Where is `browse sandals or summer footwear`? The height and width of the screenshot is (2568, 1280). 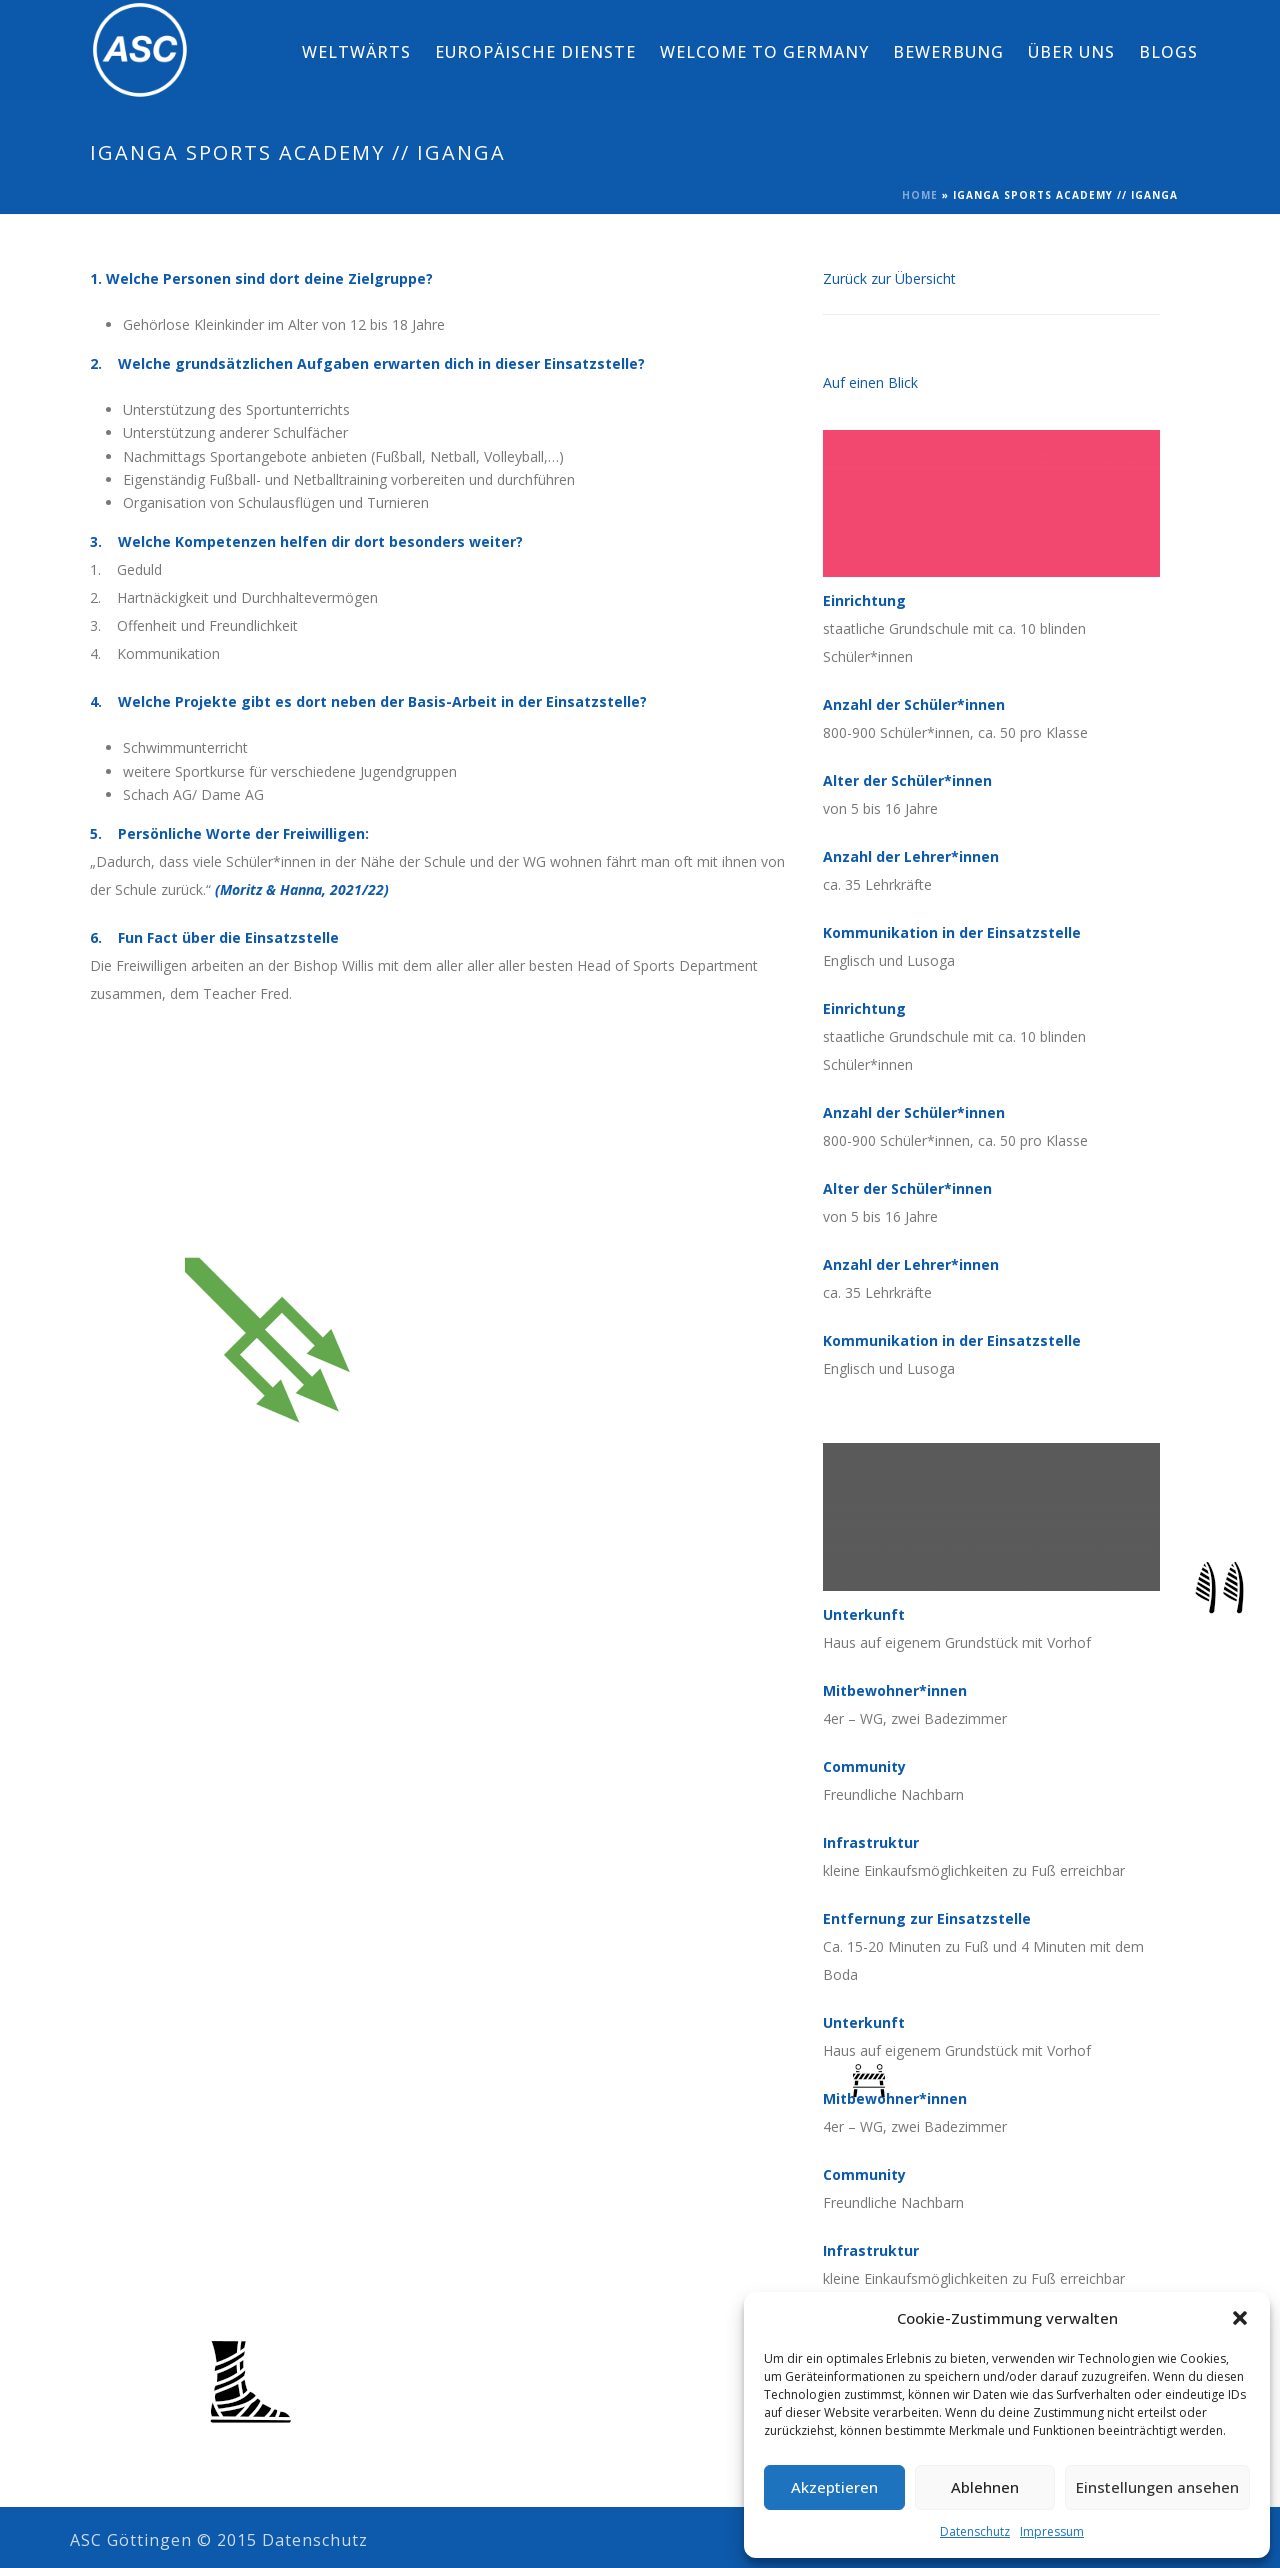 browse sandals or summer footwear is located at coordinates (250, 2382).